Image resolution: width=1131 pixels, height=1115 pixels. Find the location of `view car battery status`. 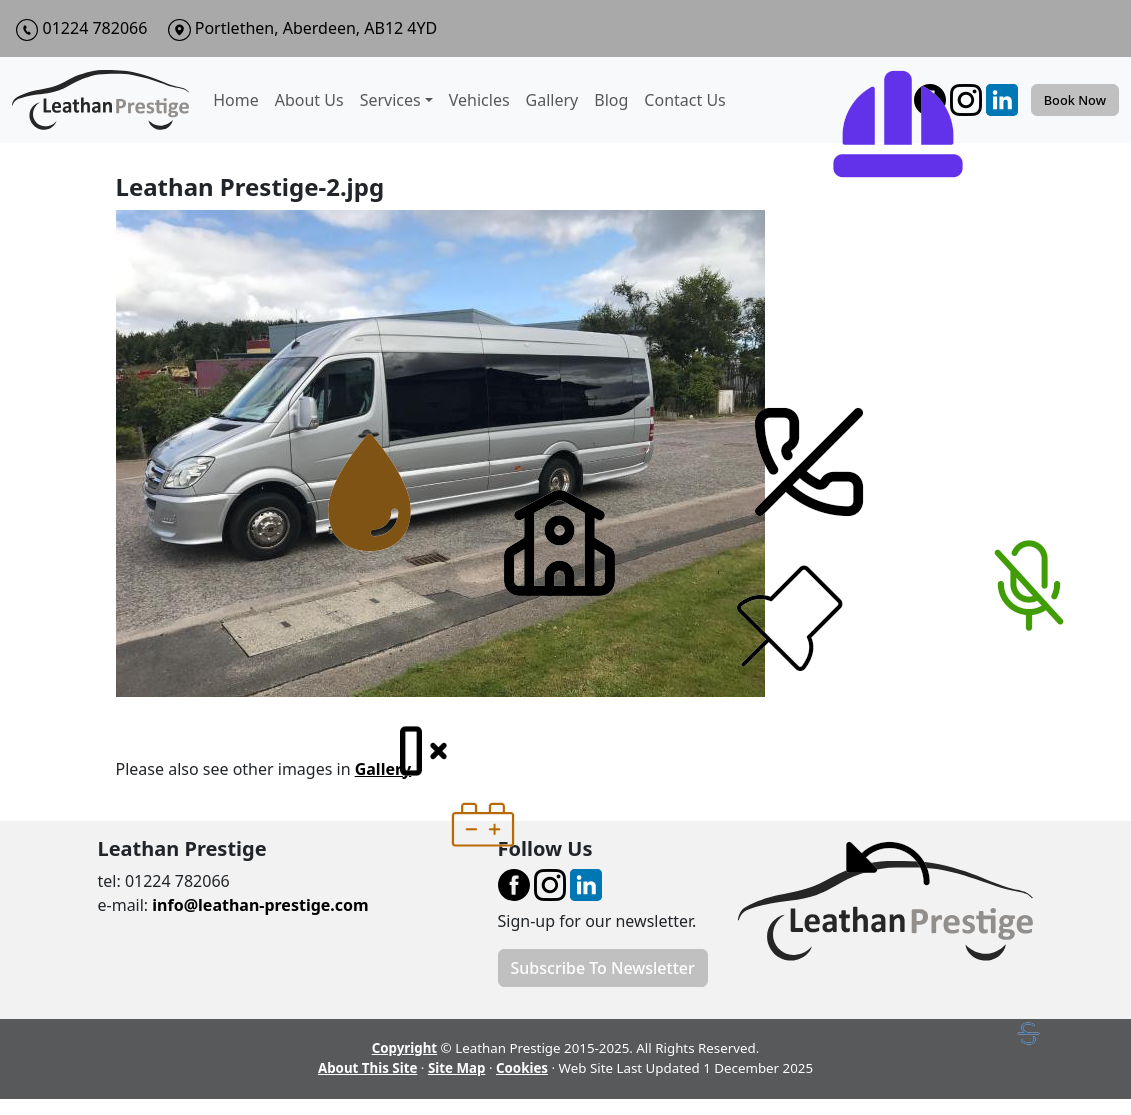

view car battery status is located at coordinates (483, 827).